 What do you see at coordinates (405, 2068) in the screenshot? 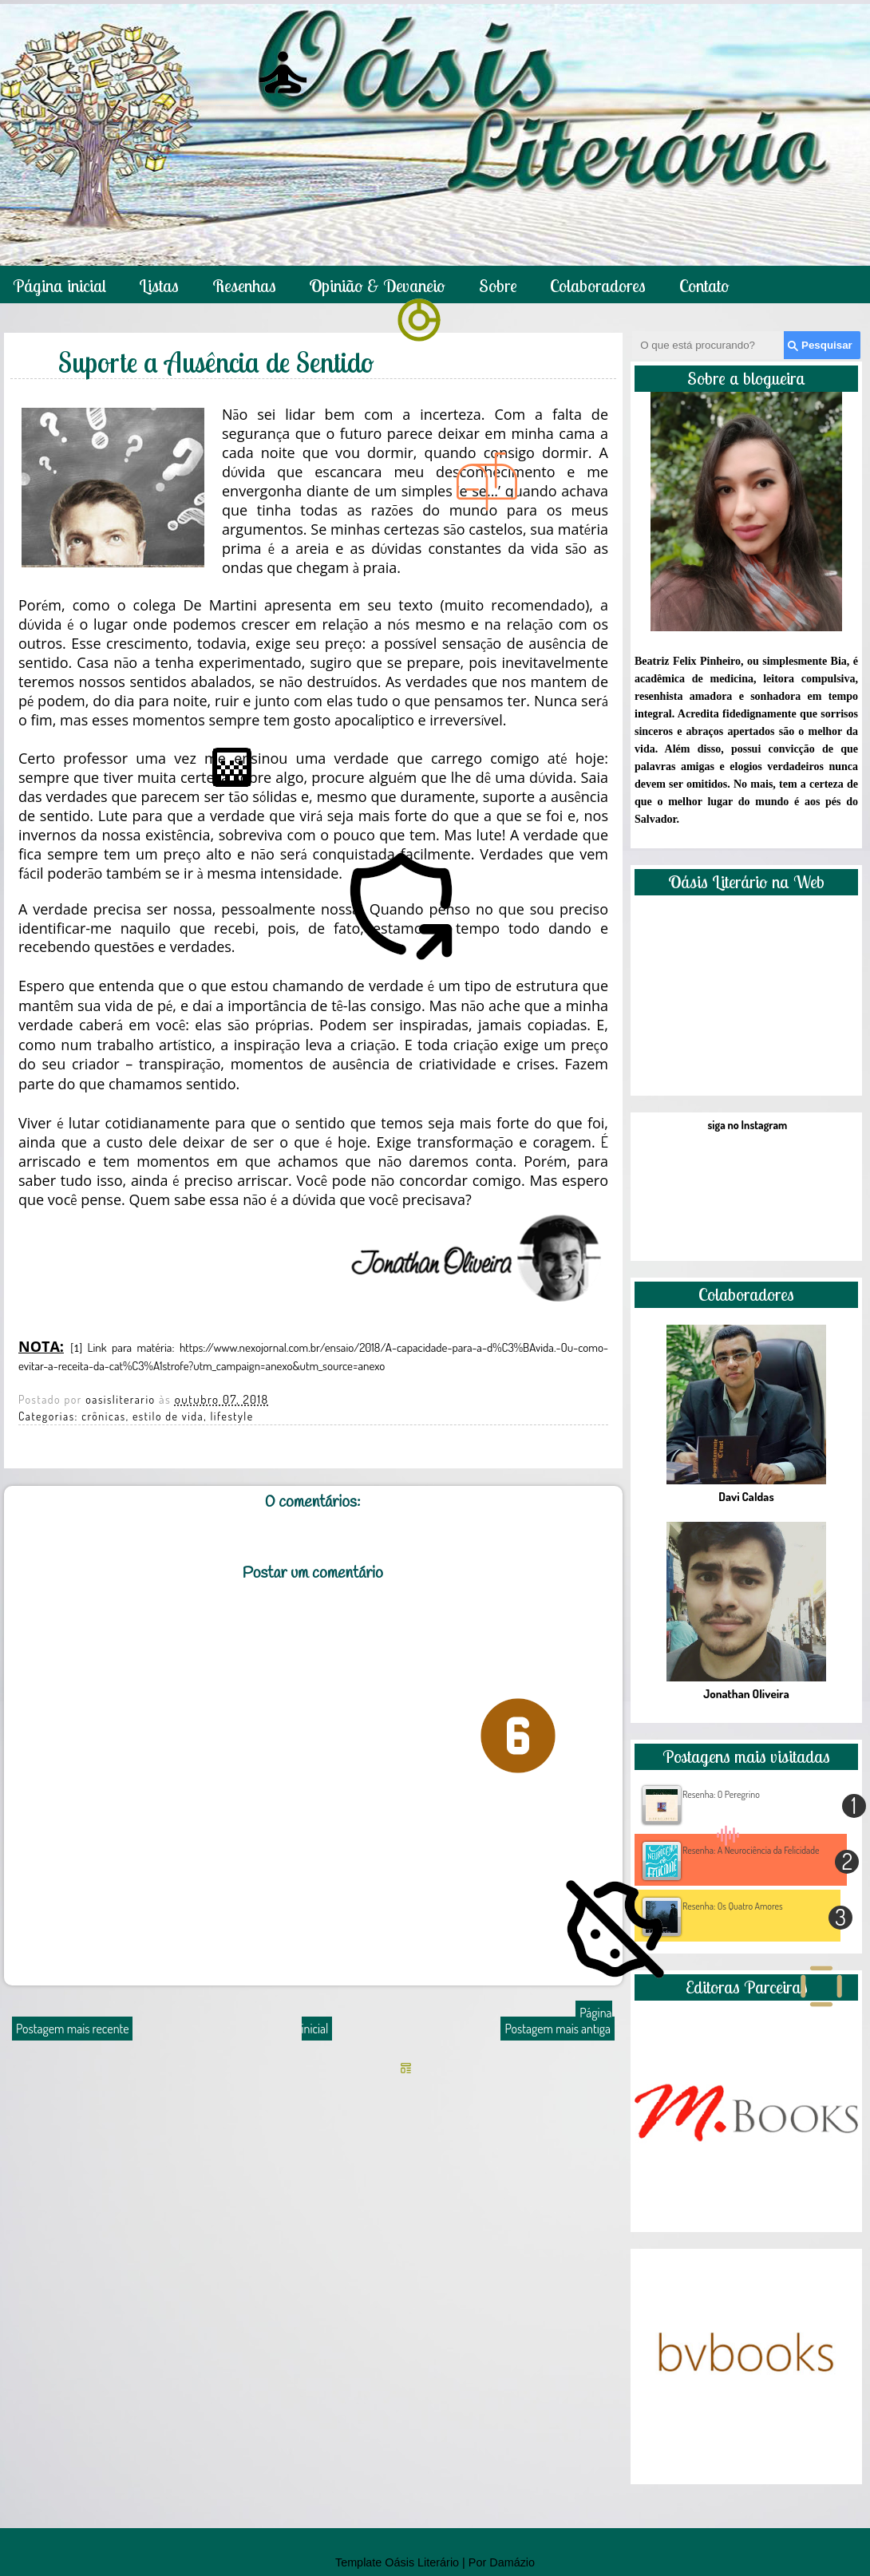
I see `access page or document templates` at bounding box center [405, 2068].